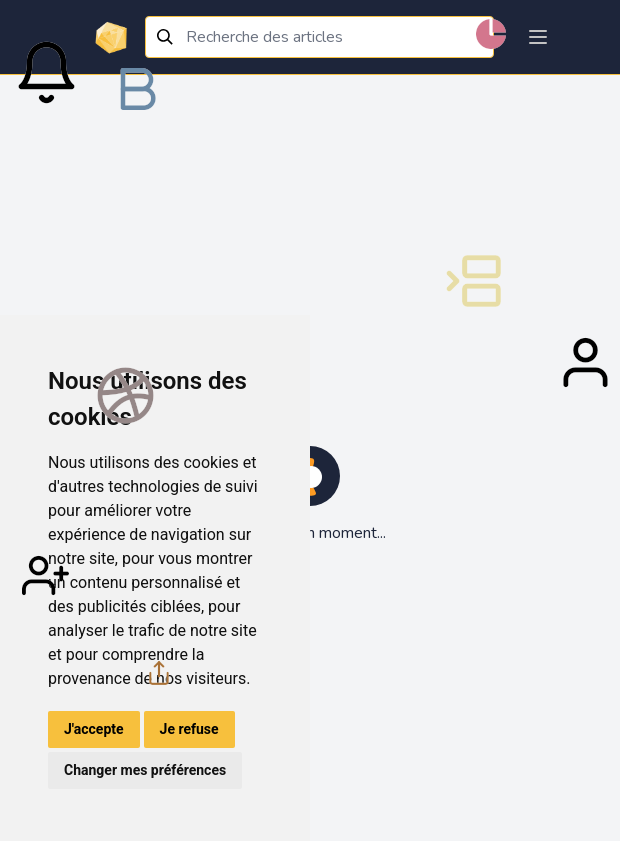 The height and width of the screenshot is (841, 620). What do you see at coordinates (585, 362) in the screenshot?
I see `view your profile` at bounding box center [585, 362].